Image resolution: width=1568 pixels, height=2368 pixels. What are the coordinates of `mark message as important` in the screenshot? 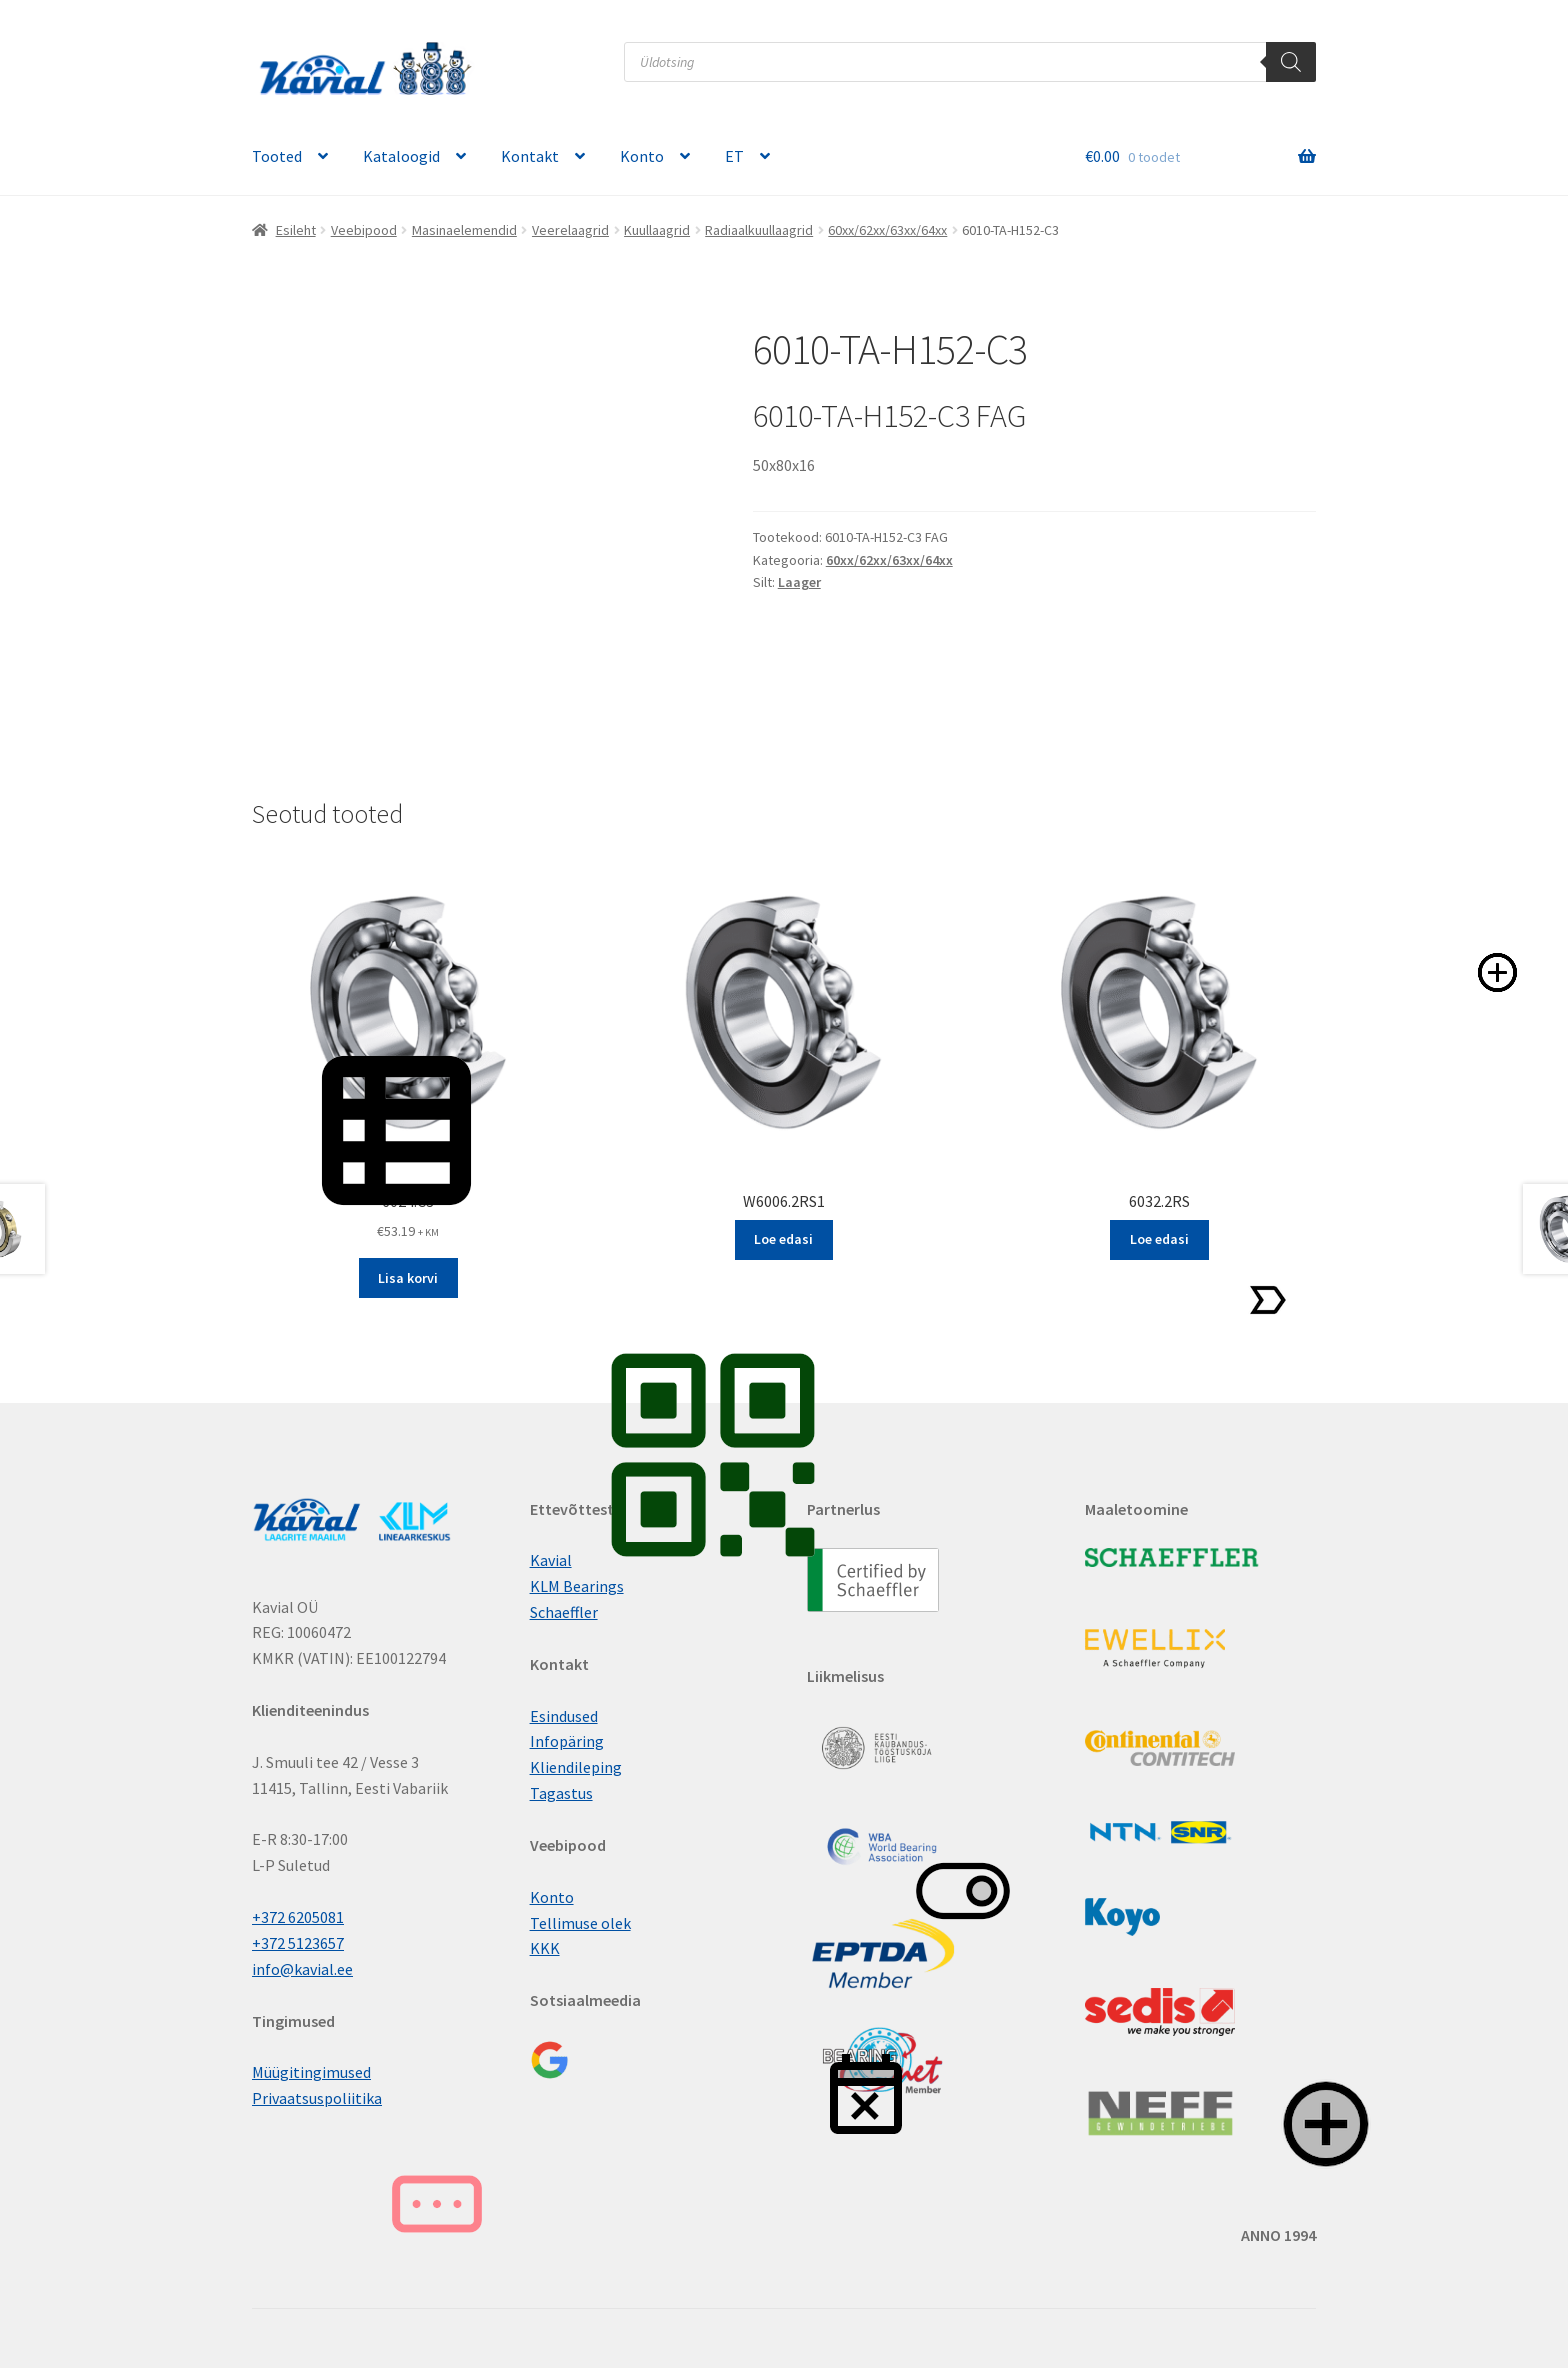 It's located at (1268, 1300).